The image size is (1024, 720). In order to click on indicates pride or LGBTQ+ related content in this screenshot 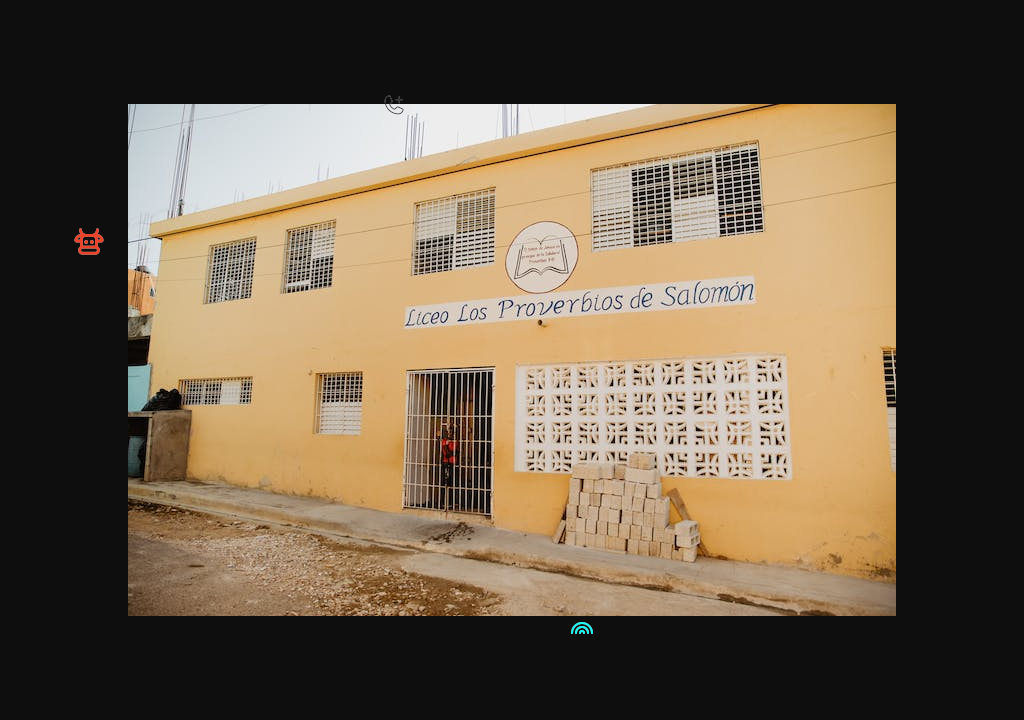, I will do `click(582, 628)`.